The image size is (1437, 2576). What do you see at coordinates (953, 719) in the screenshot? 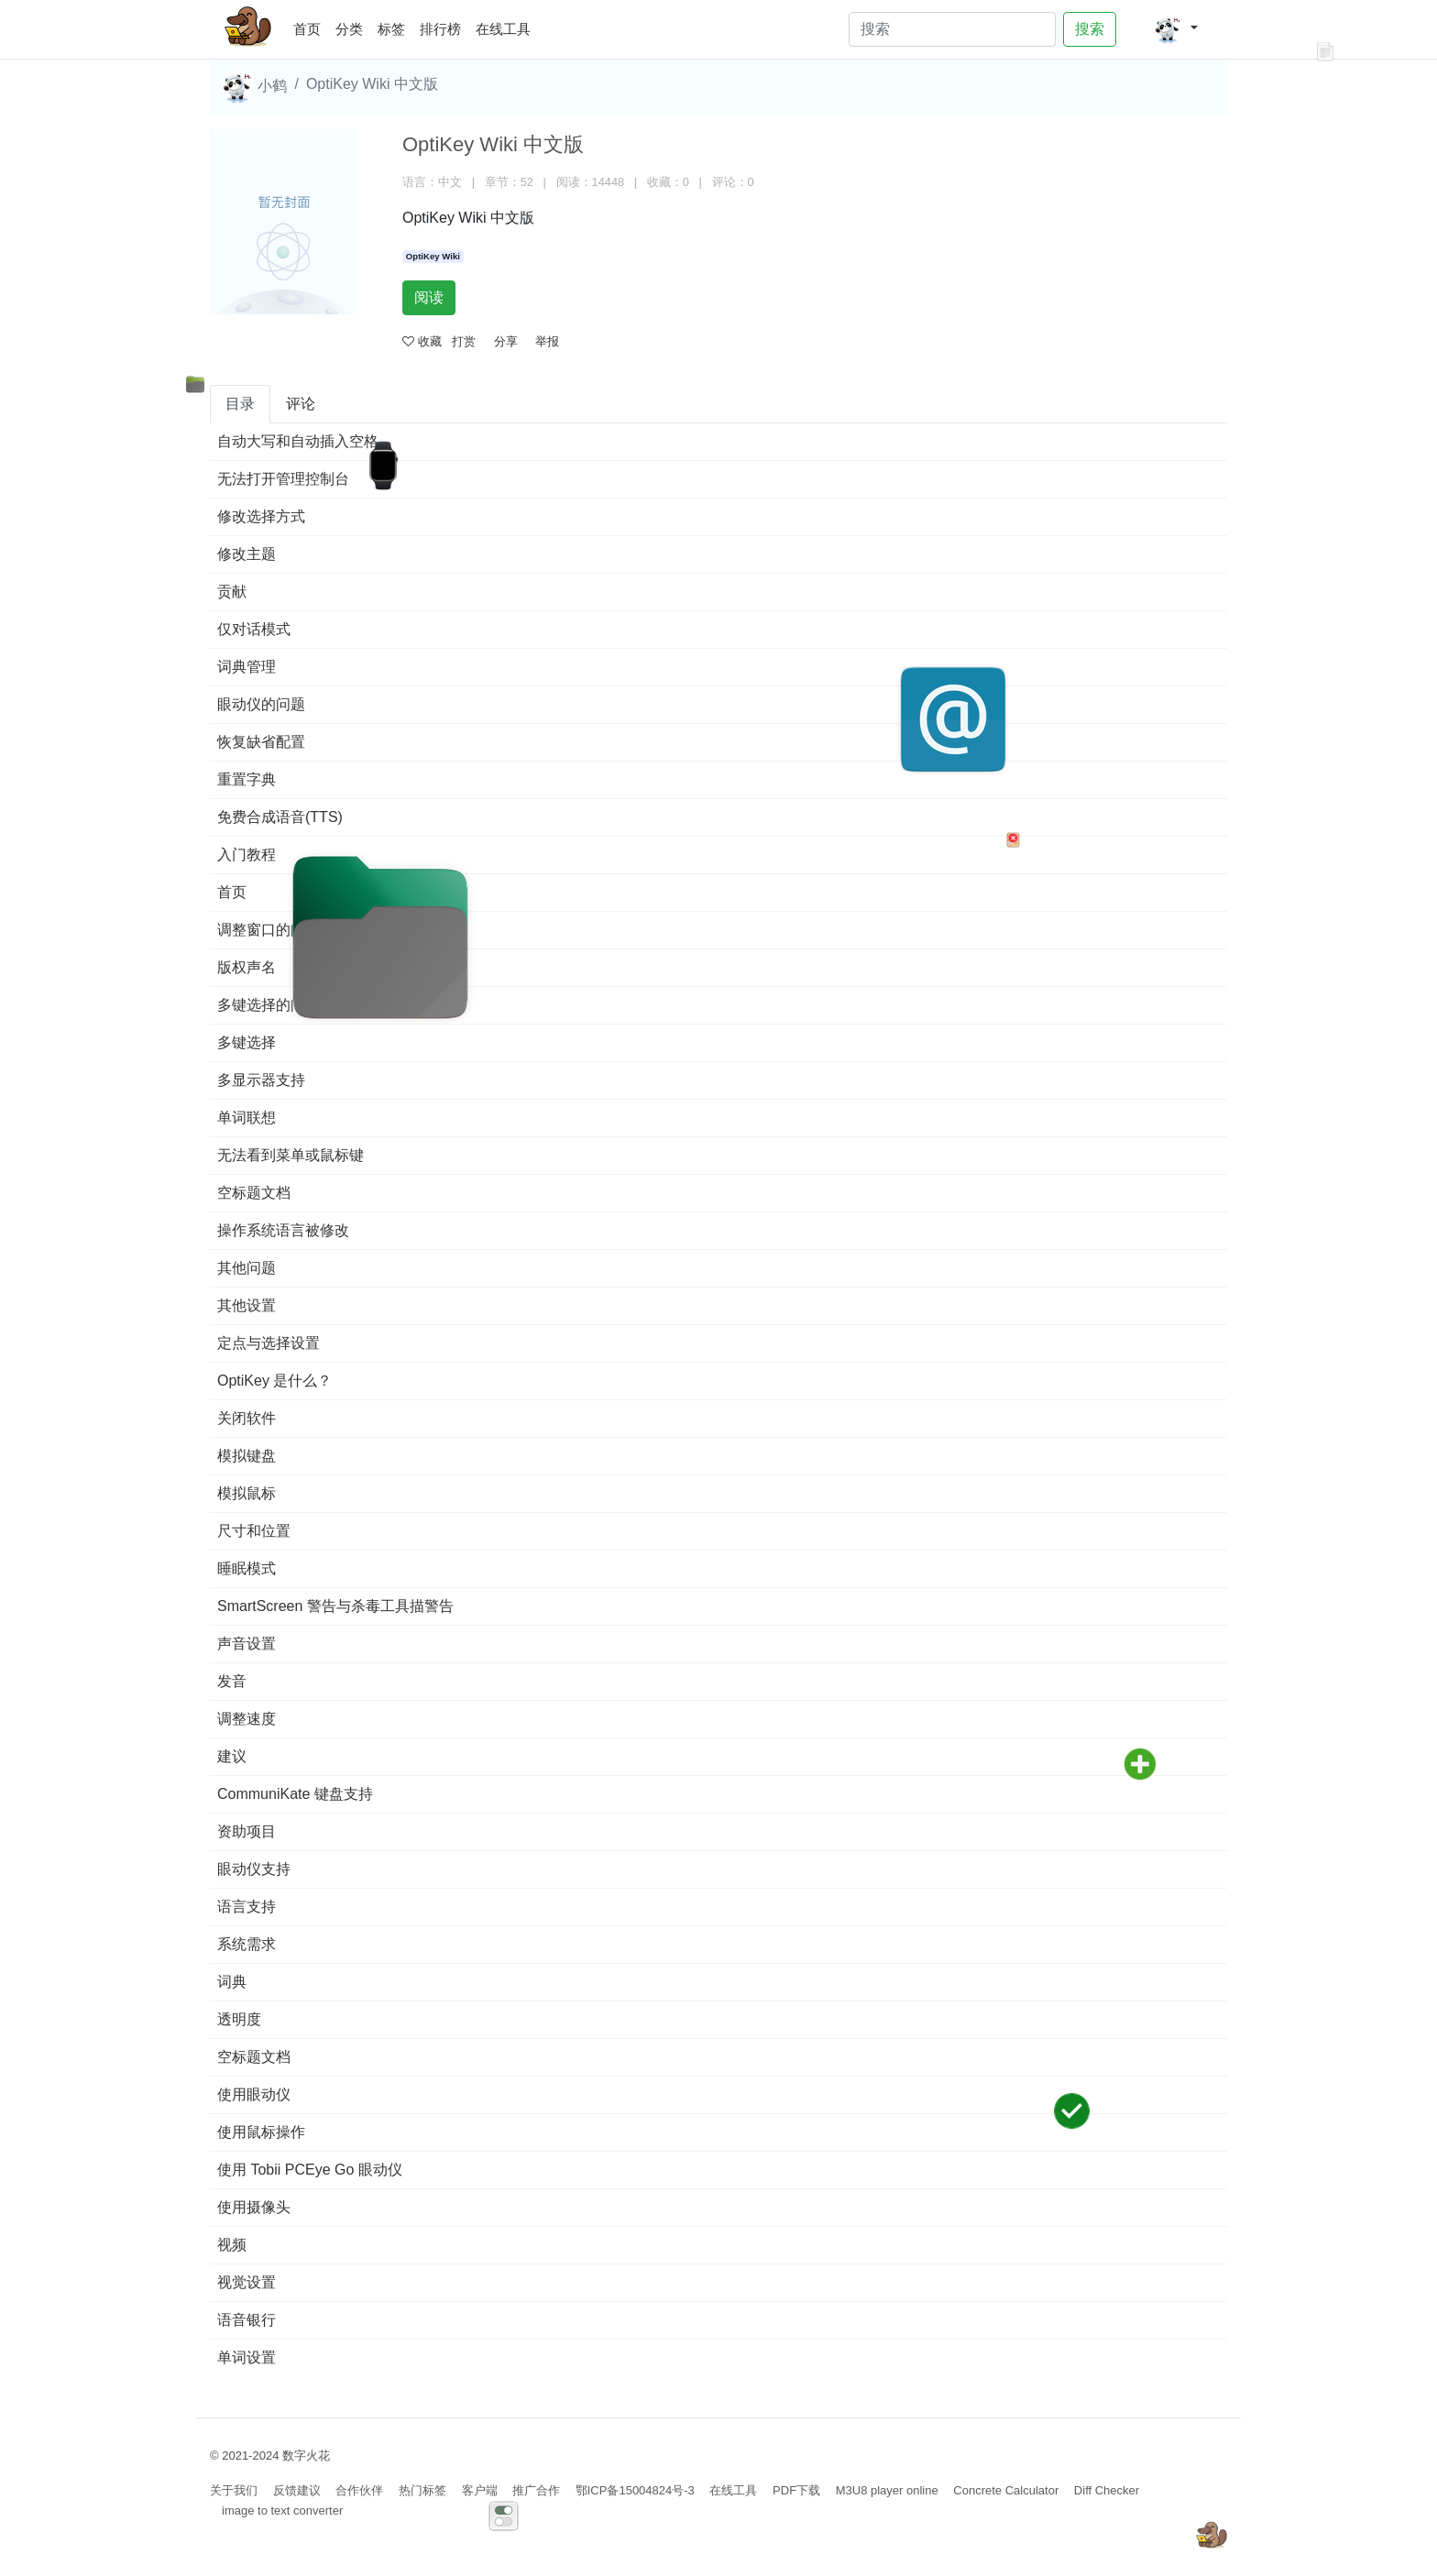
I see `access online accounts settings` at bounding box center [953, 719].